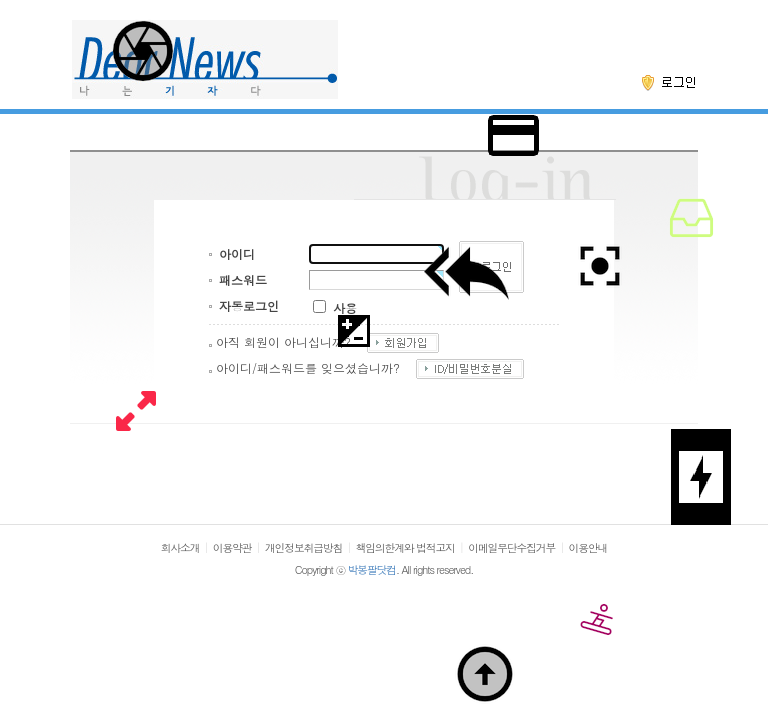 Image resolution: width=768 pixels, height=720 pixels. What do you see at coordinates (136, 411) in the screenshot?
I see `expand to fullscreen mode` at bounding box center [136, 411].